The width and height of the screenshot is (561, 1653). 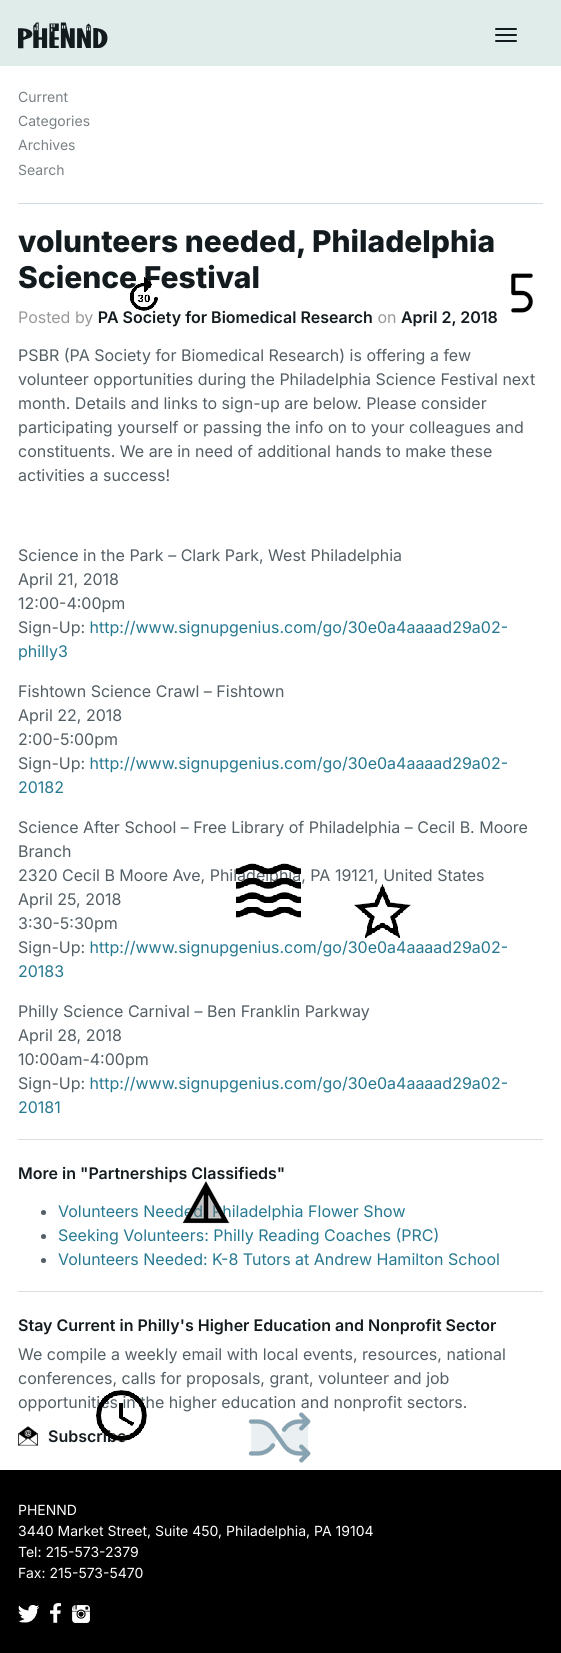 What do you see at coordinates (121, 1415) in the screenshot?
I see `view time or clock settings` at bounding box center [121, 1415].